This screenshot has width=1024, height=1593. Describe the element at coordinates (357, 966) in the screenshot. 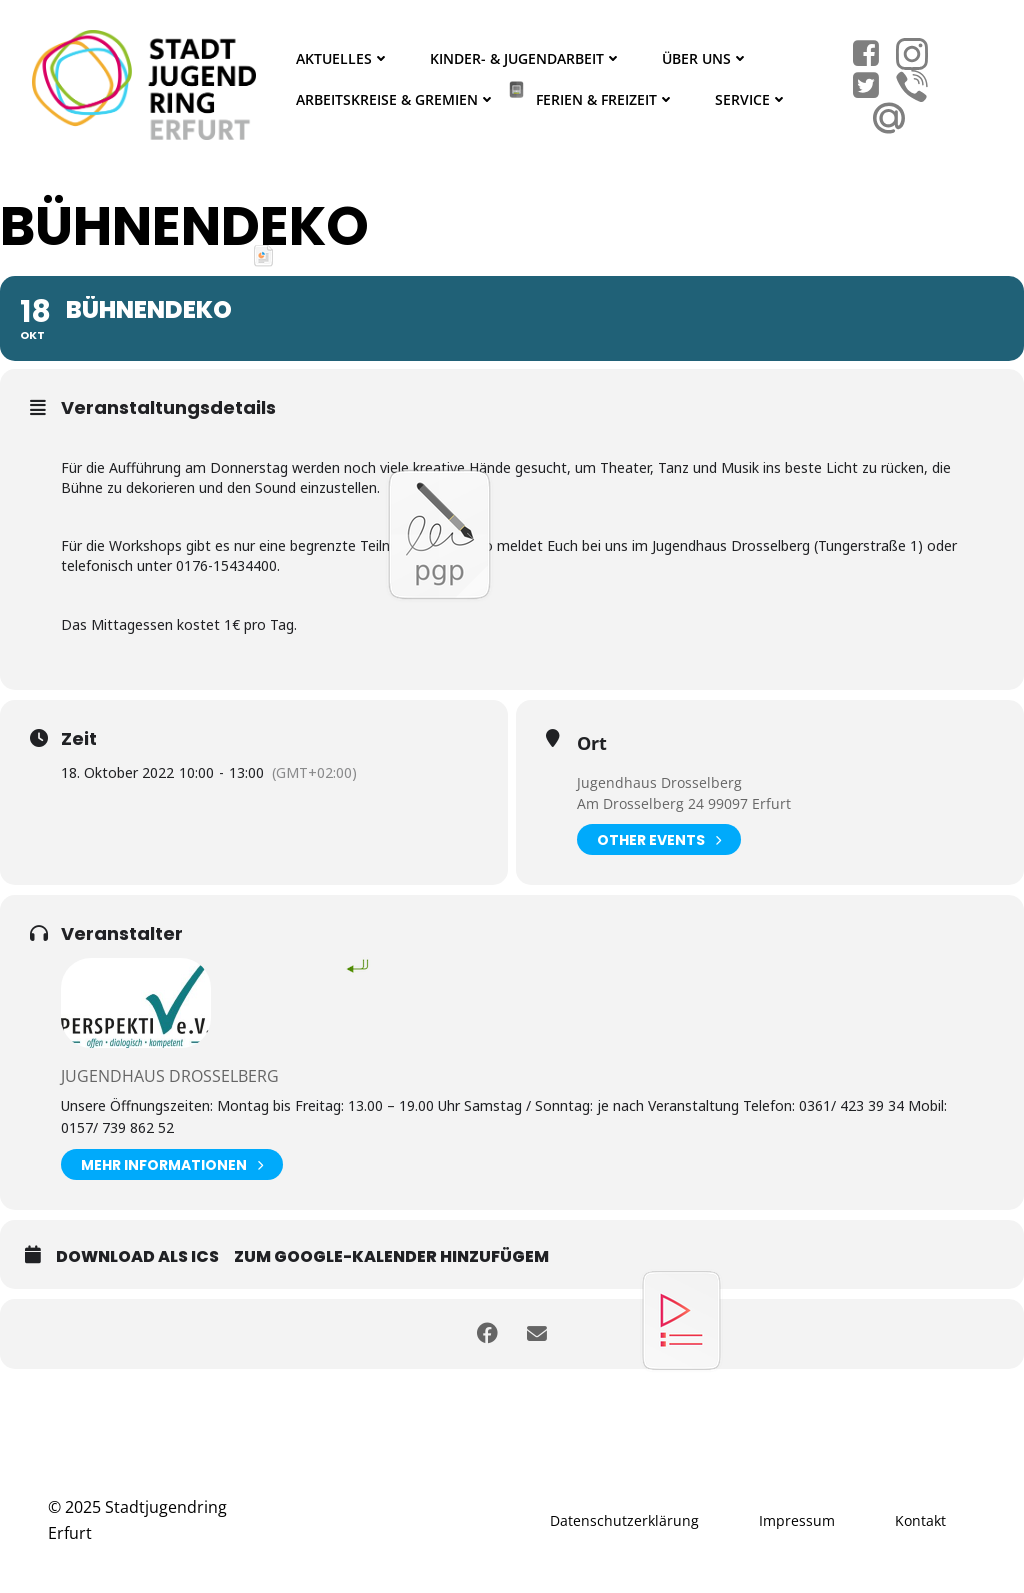

I see `reply to all recipients of an email` at that location.